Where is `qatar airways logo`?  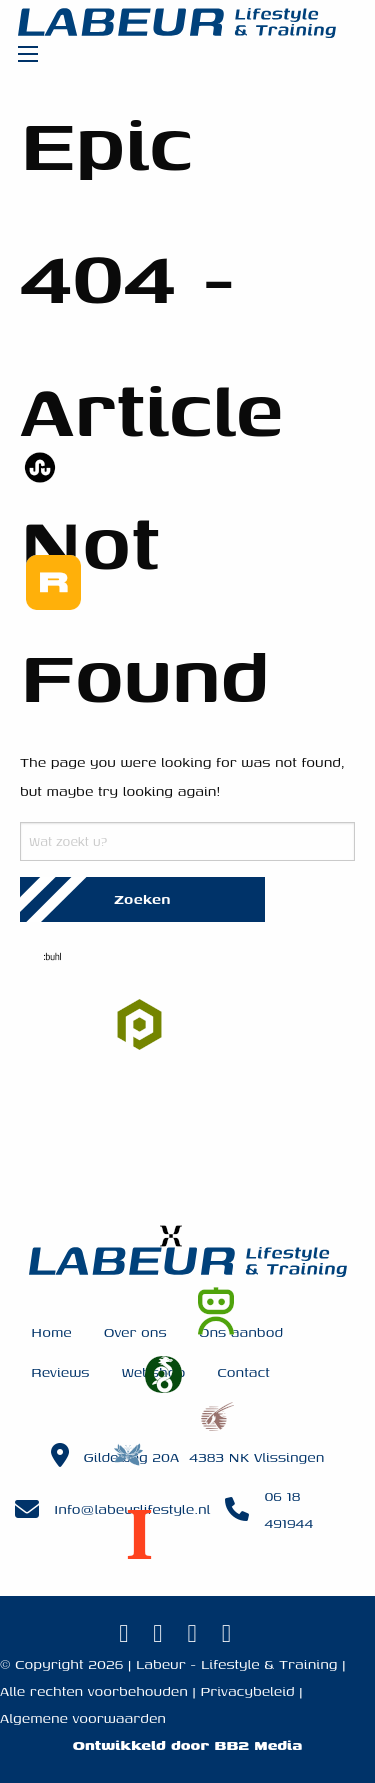
qatar airways logo is located at coordinates (217, 1416).